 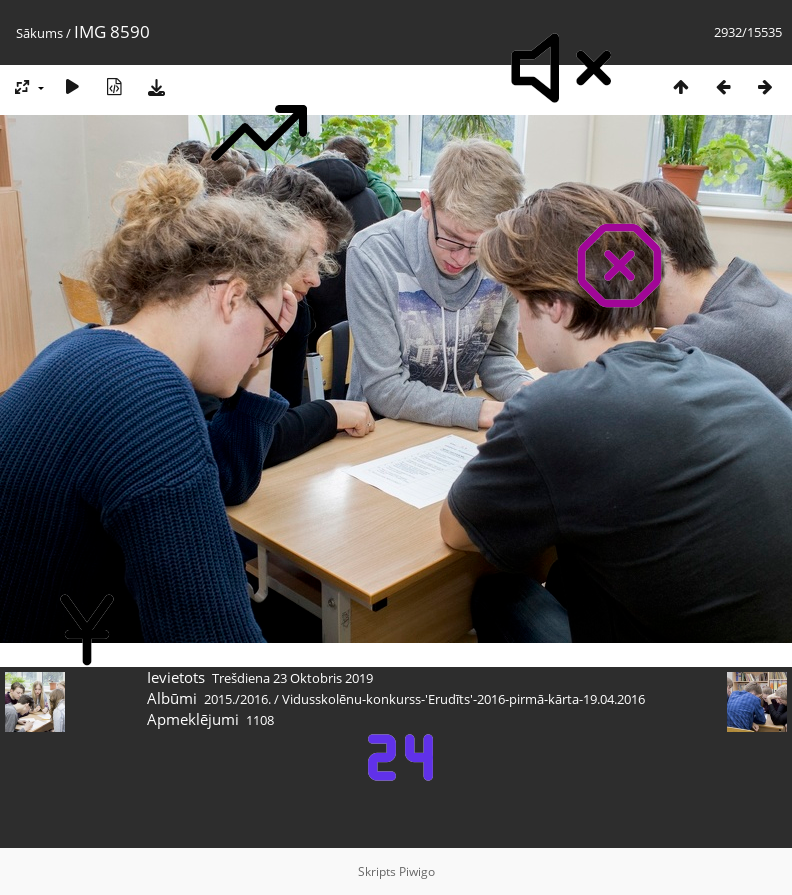 I want to click on view trending or popular content, so click(x=259, y=133).